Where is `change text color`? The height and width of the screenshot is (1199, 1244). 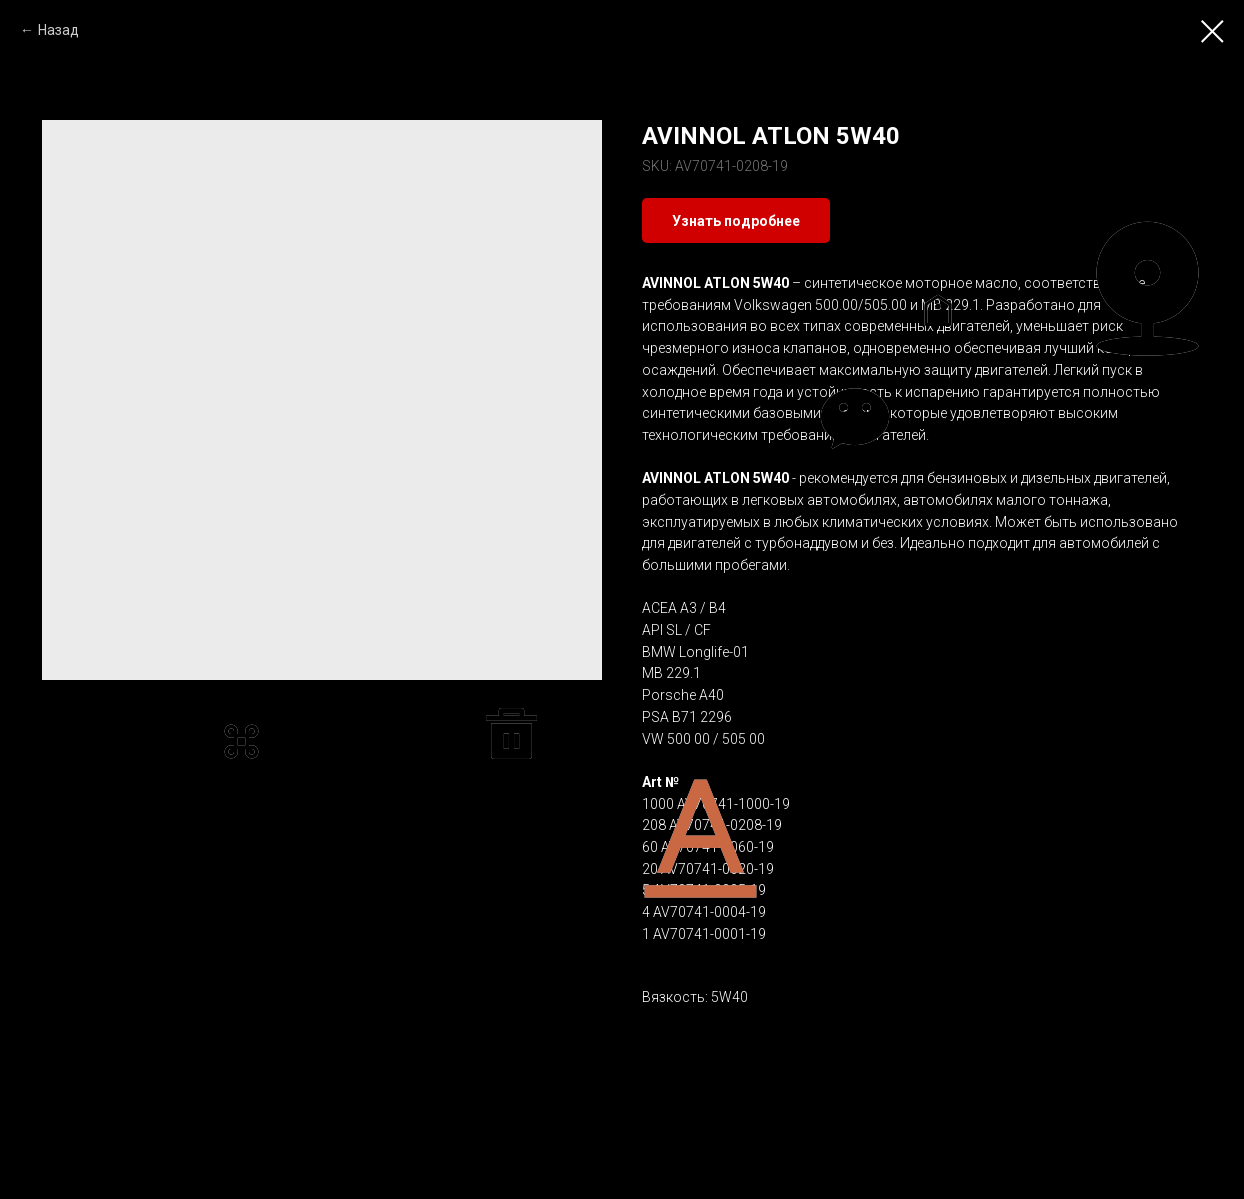
change text color is located at coordinates (700, 835).